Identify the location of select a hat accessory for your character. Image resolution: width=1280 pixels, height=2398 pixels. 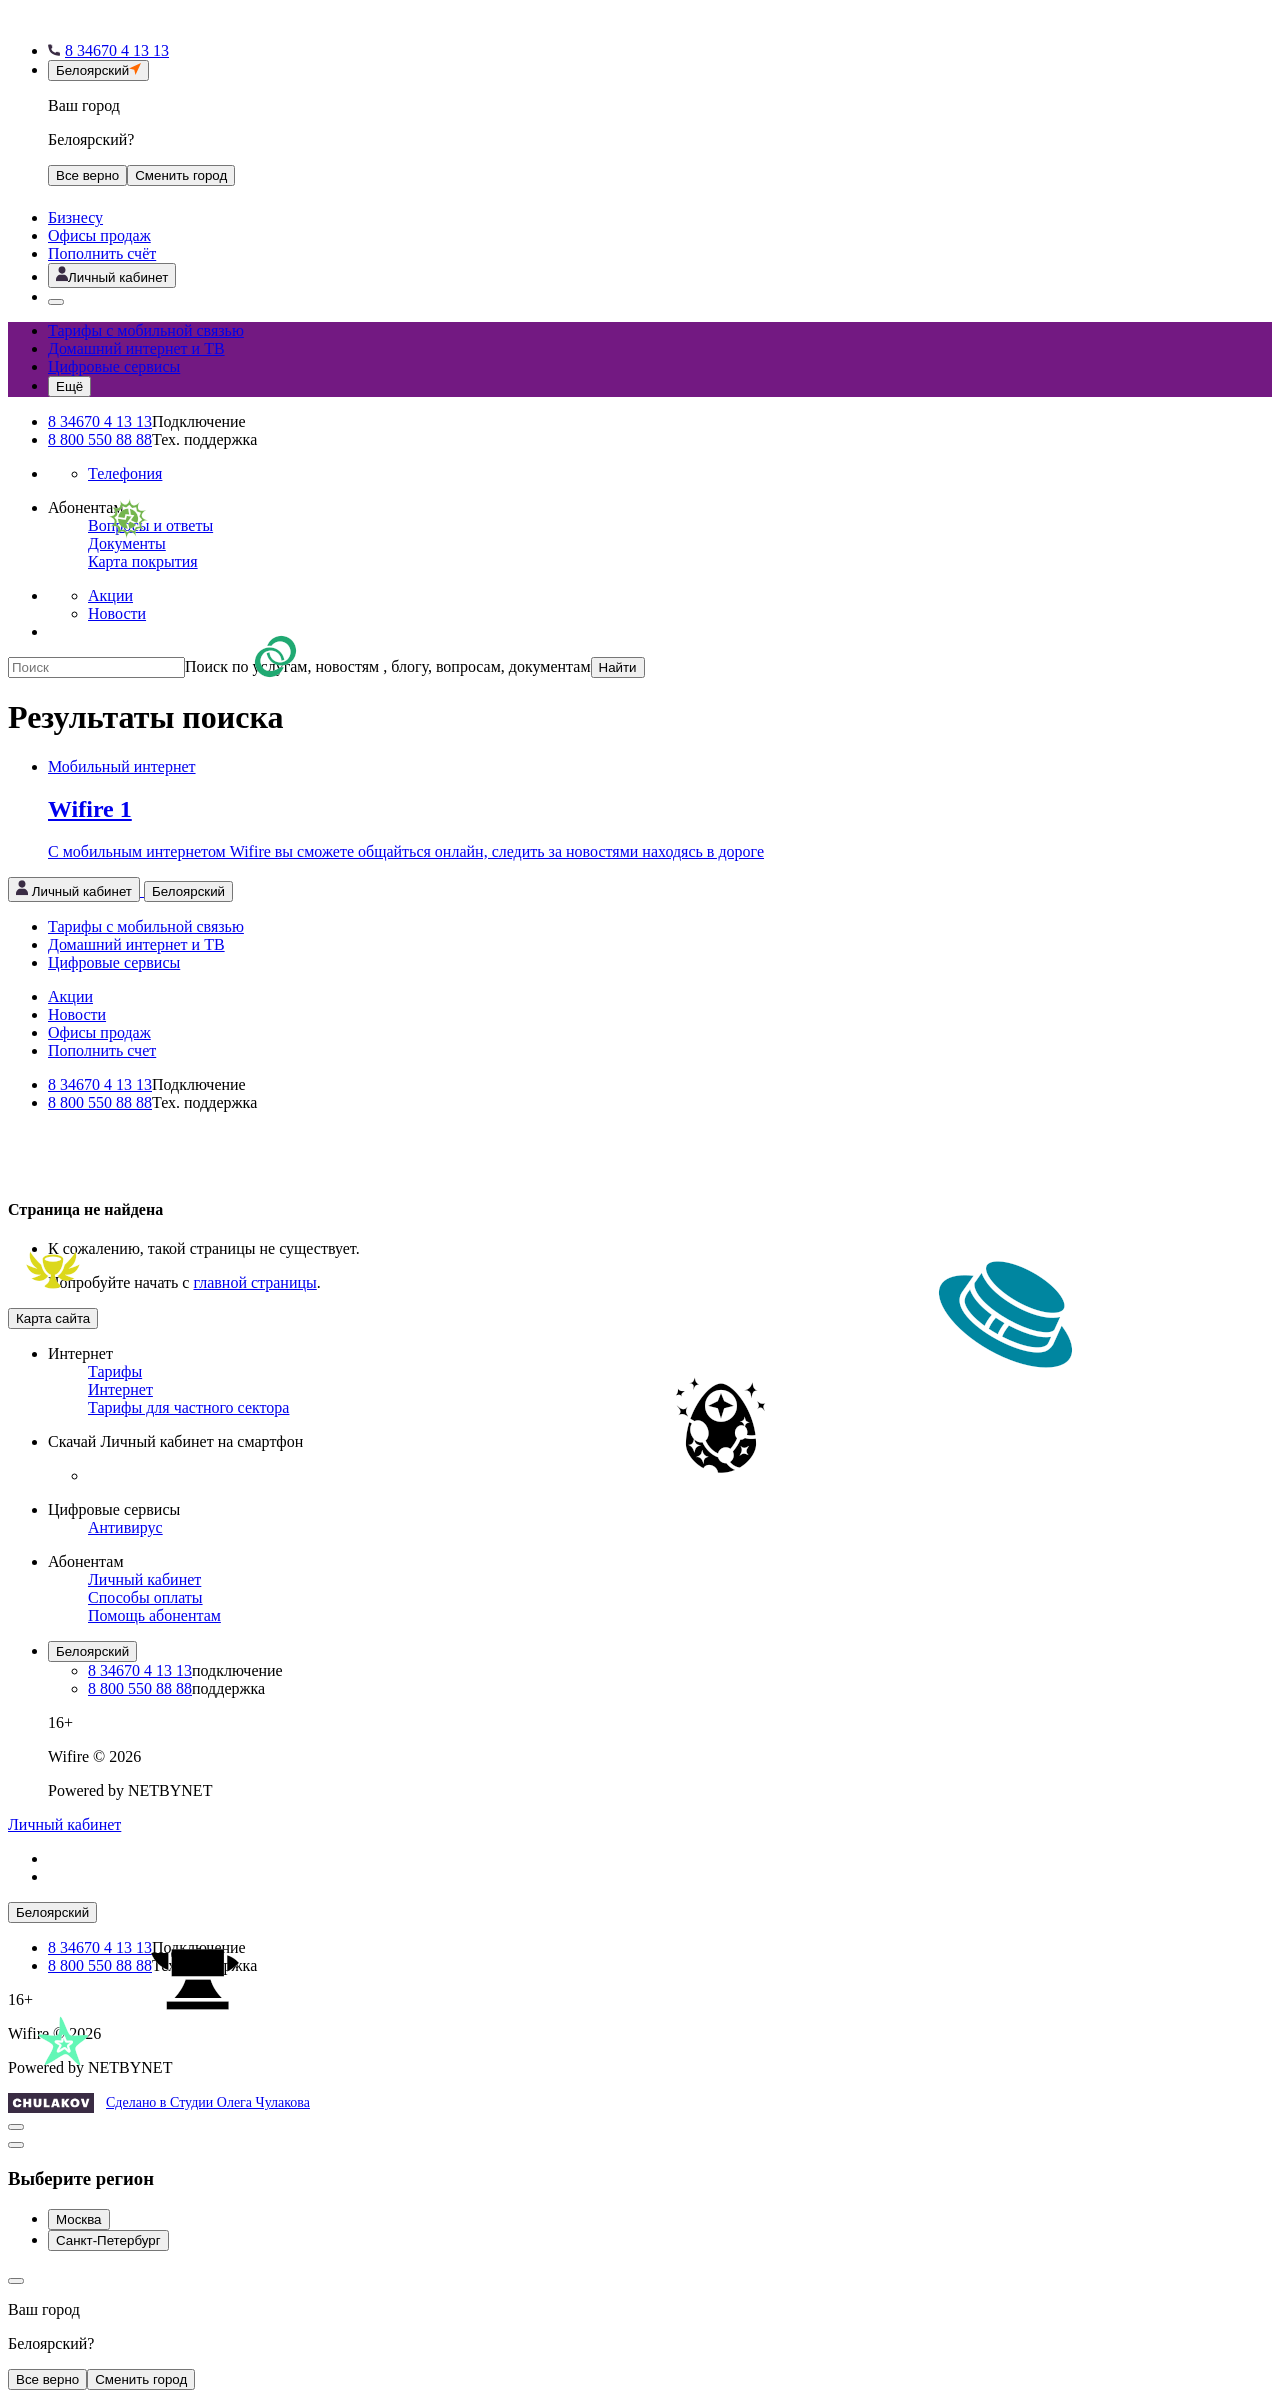
(1005, 1314).